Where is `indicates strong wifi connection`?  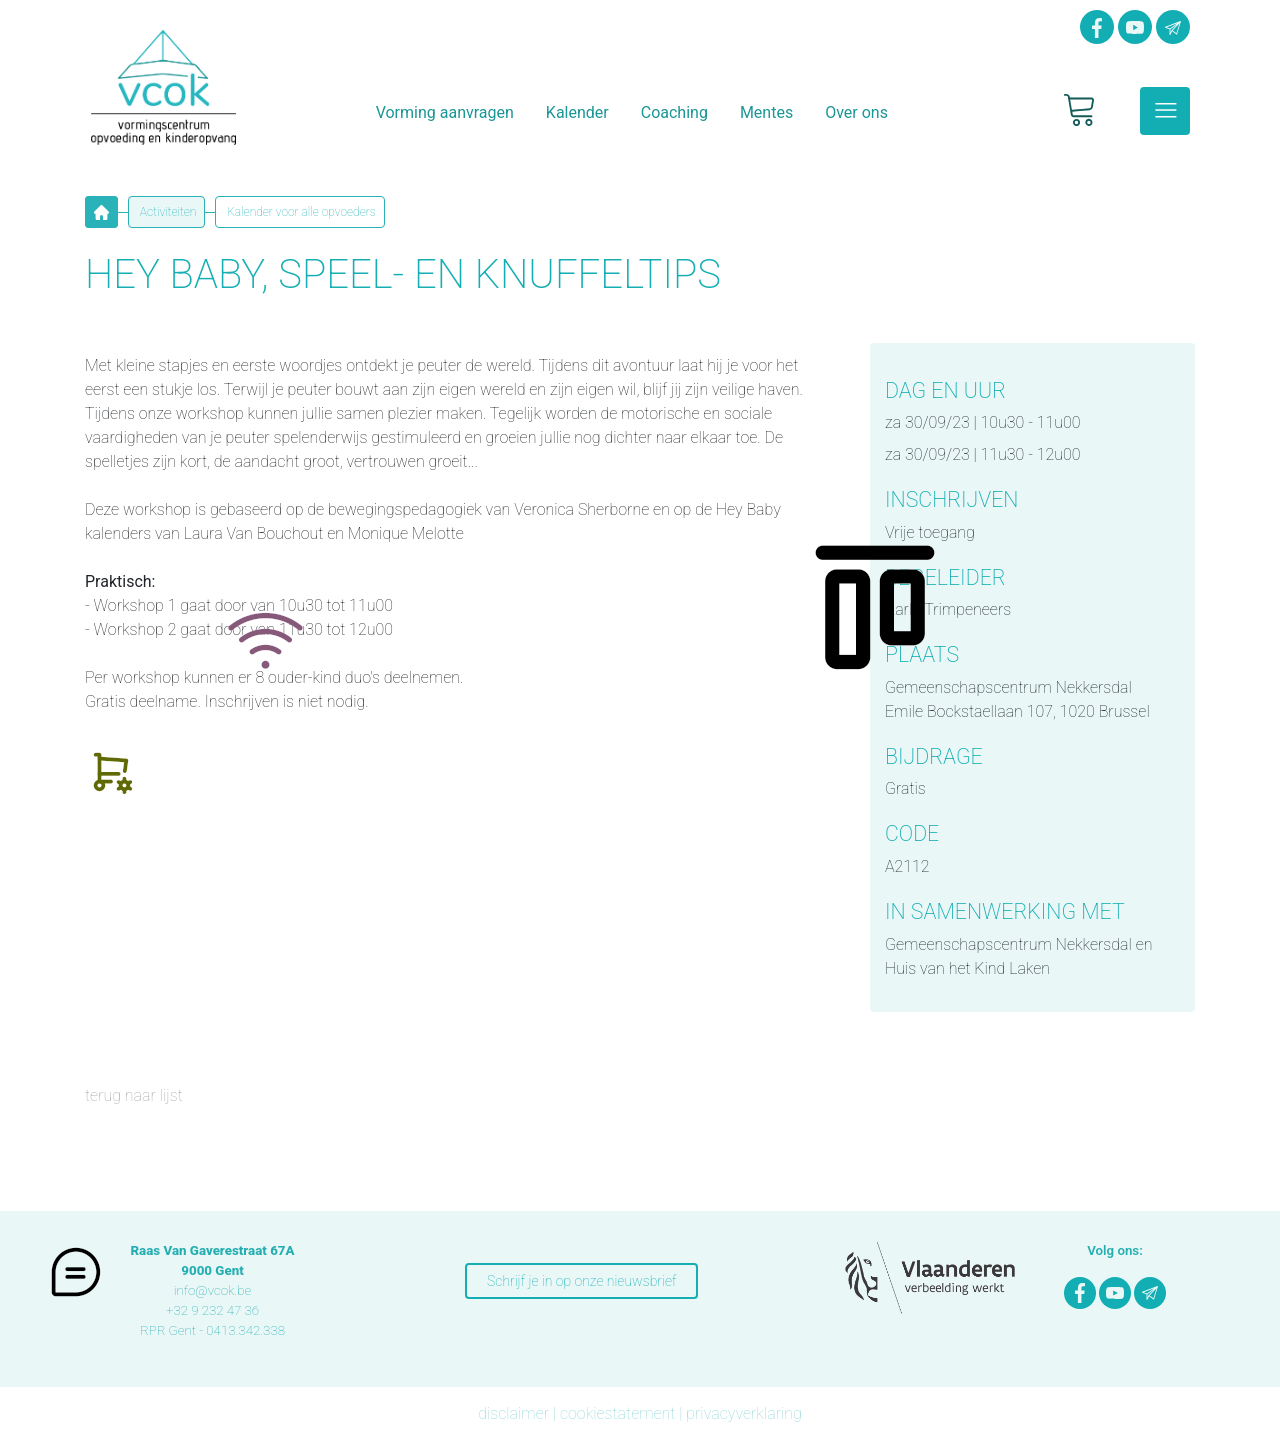
indicates strong wifi connection is located at coordinates (265, 639).